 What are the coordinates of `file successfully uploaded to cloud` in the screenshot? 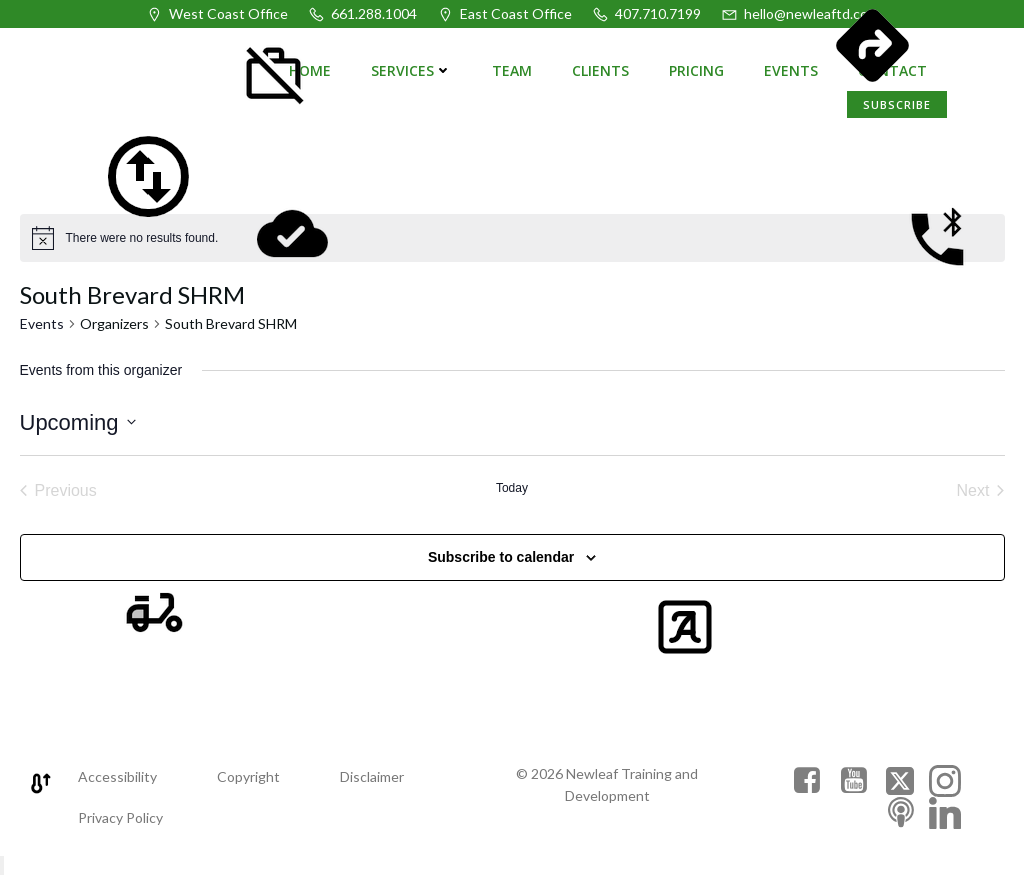 It's located at (292, 233).